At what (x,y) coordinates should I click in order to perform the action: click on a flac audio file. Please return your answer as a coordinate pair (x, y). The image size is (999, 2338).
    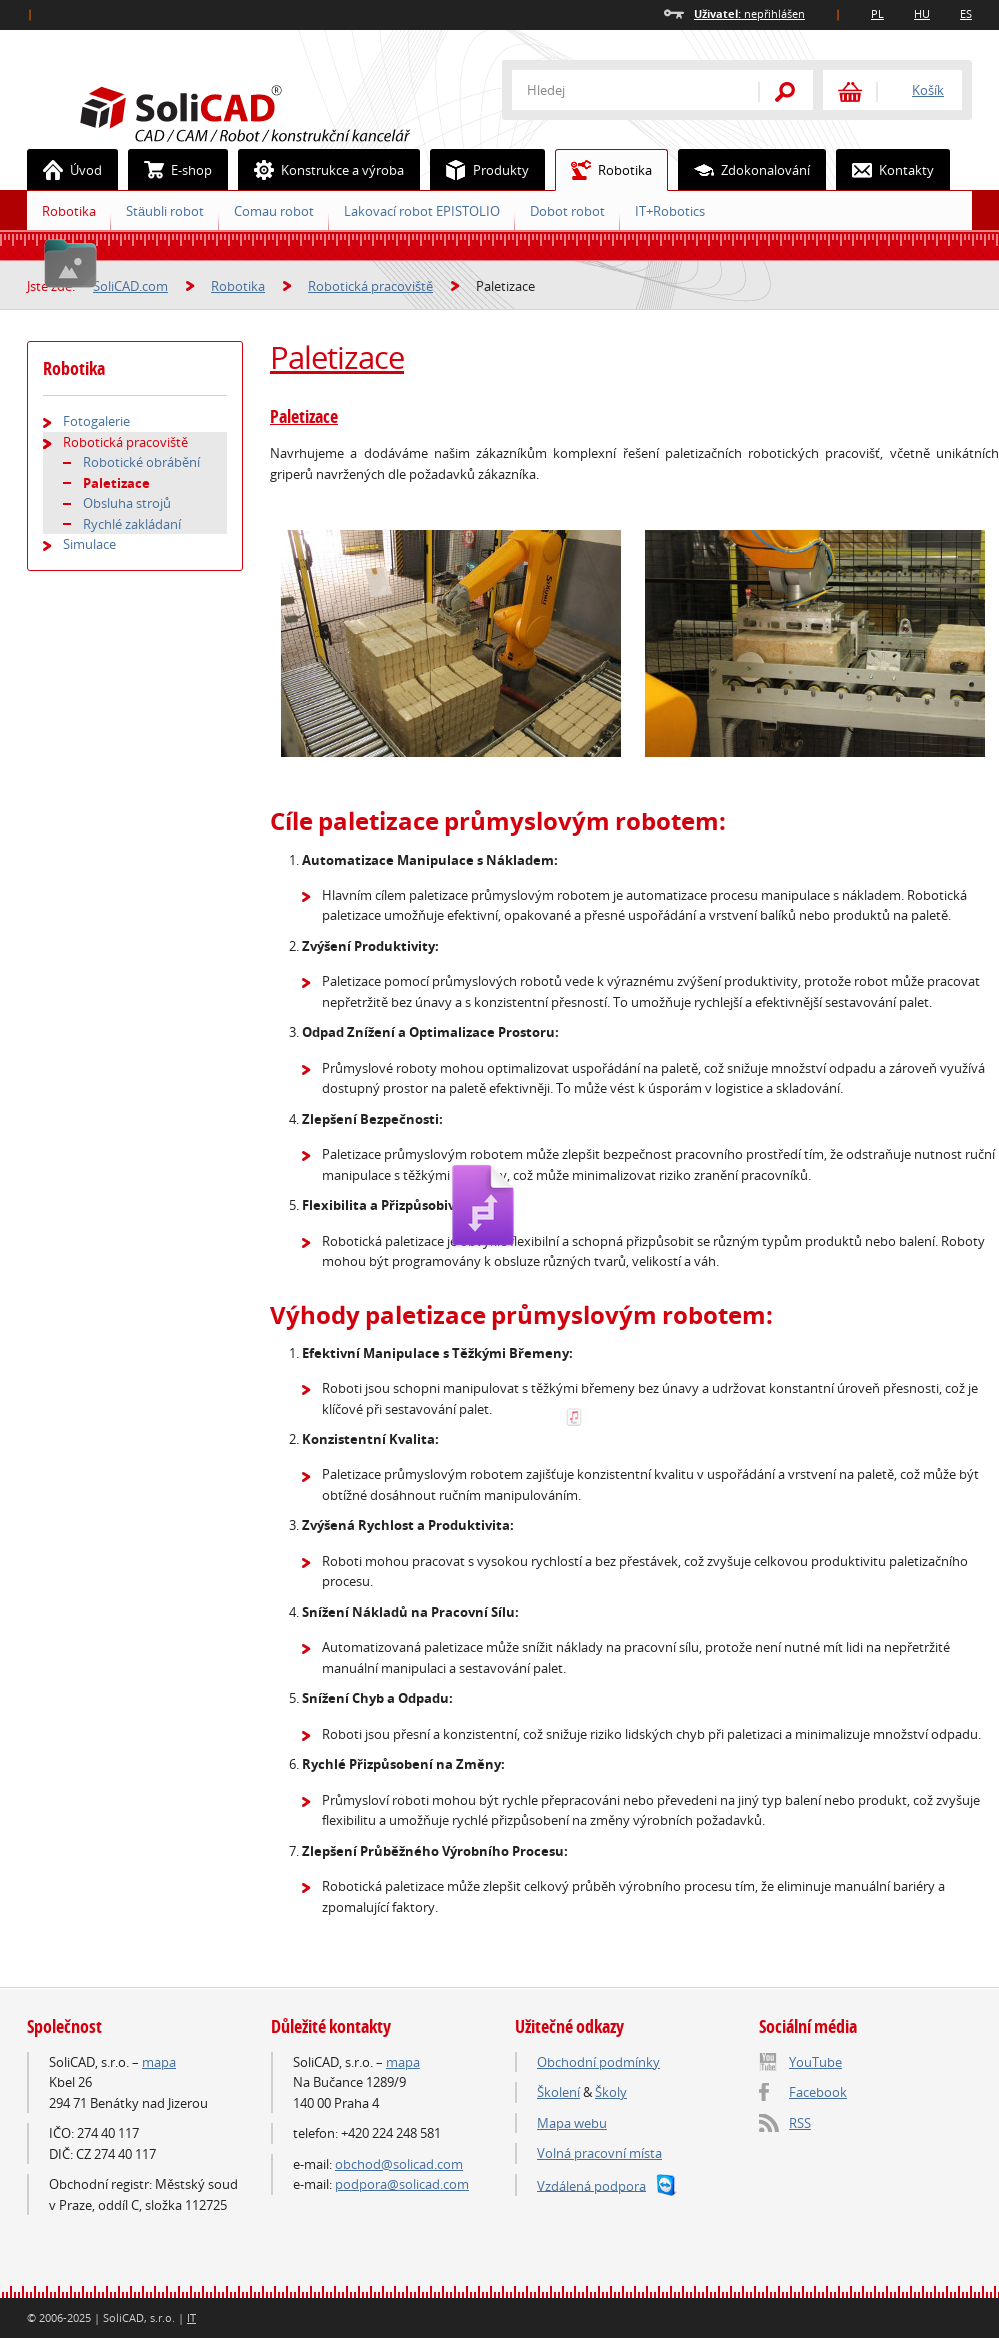
    Looking at the image, I should click on (574, 1417).